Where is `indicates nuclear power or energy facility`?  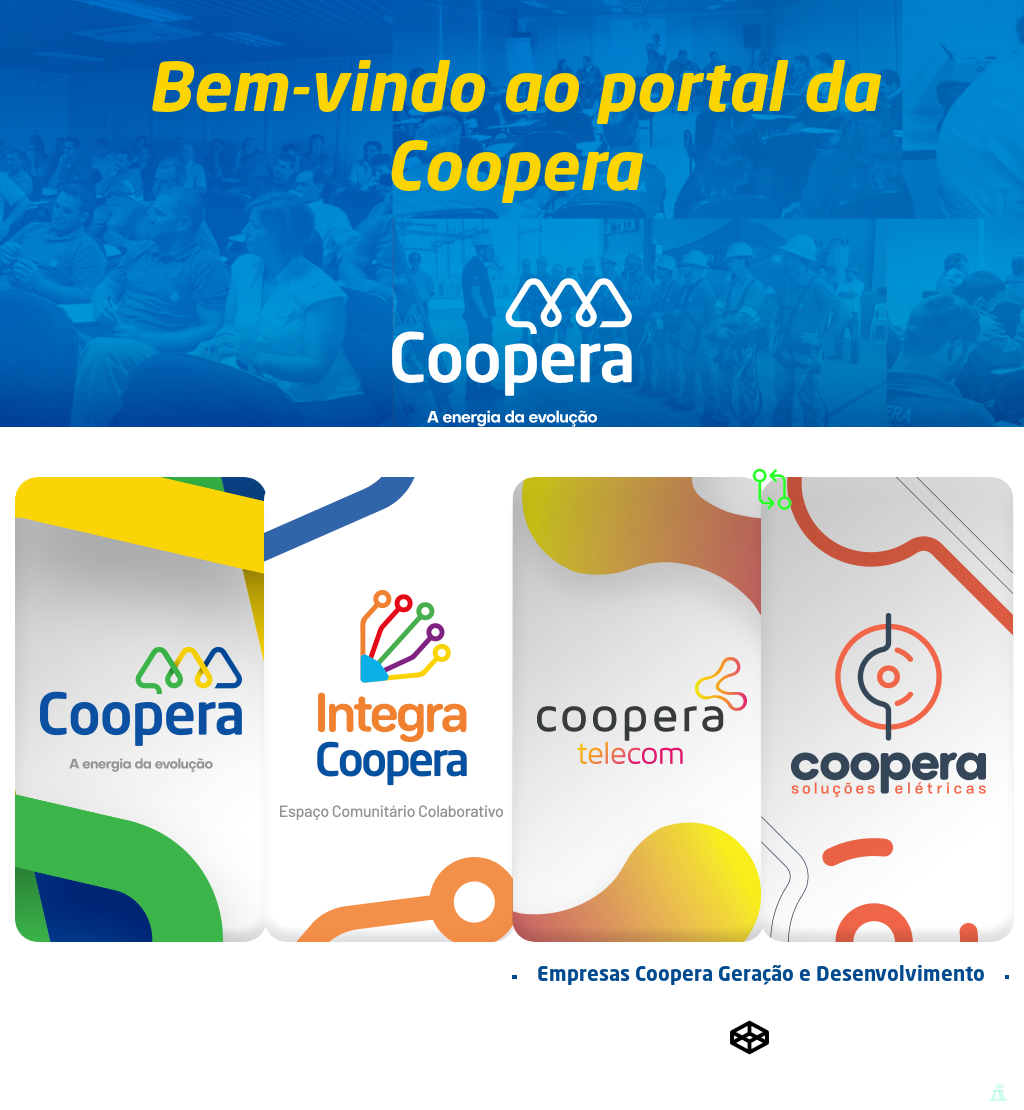 indicates nuclear power or energy facility is located at coordinates (998, 1093).